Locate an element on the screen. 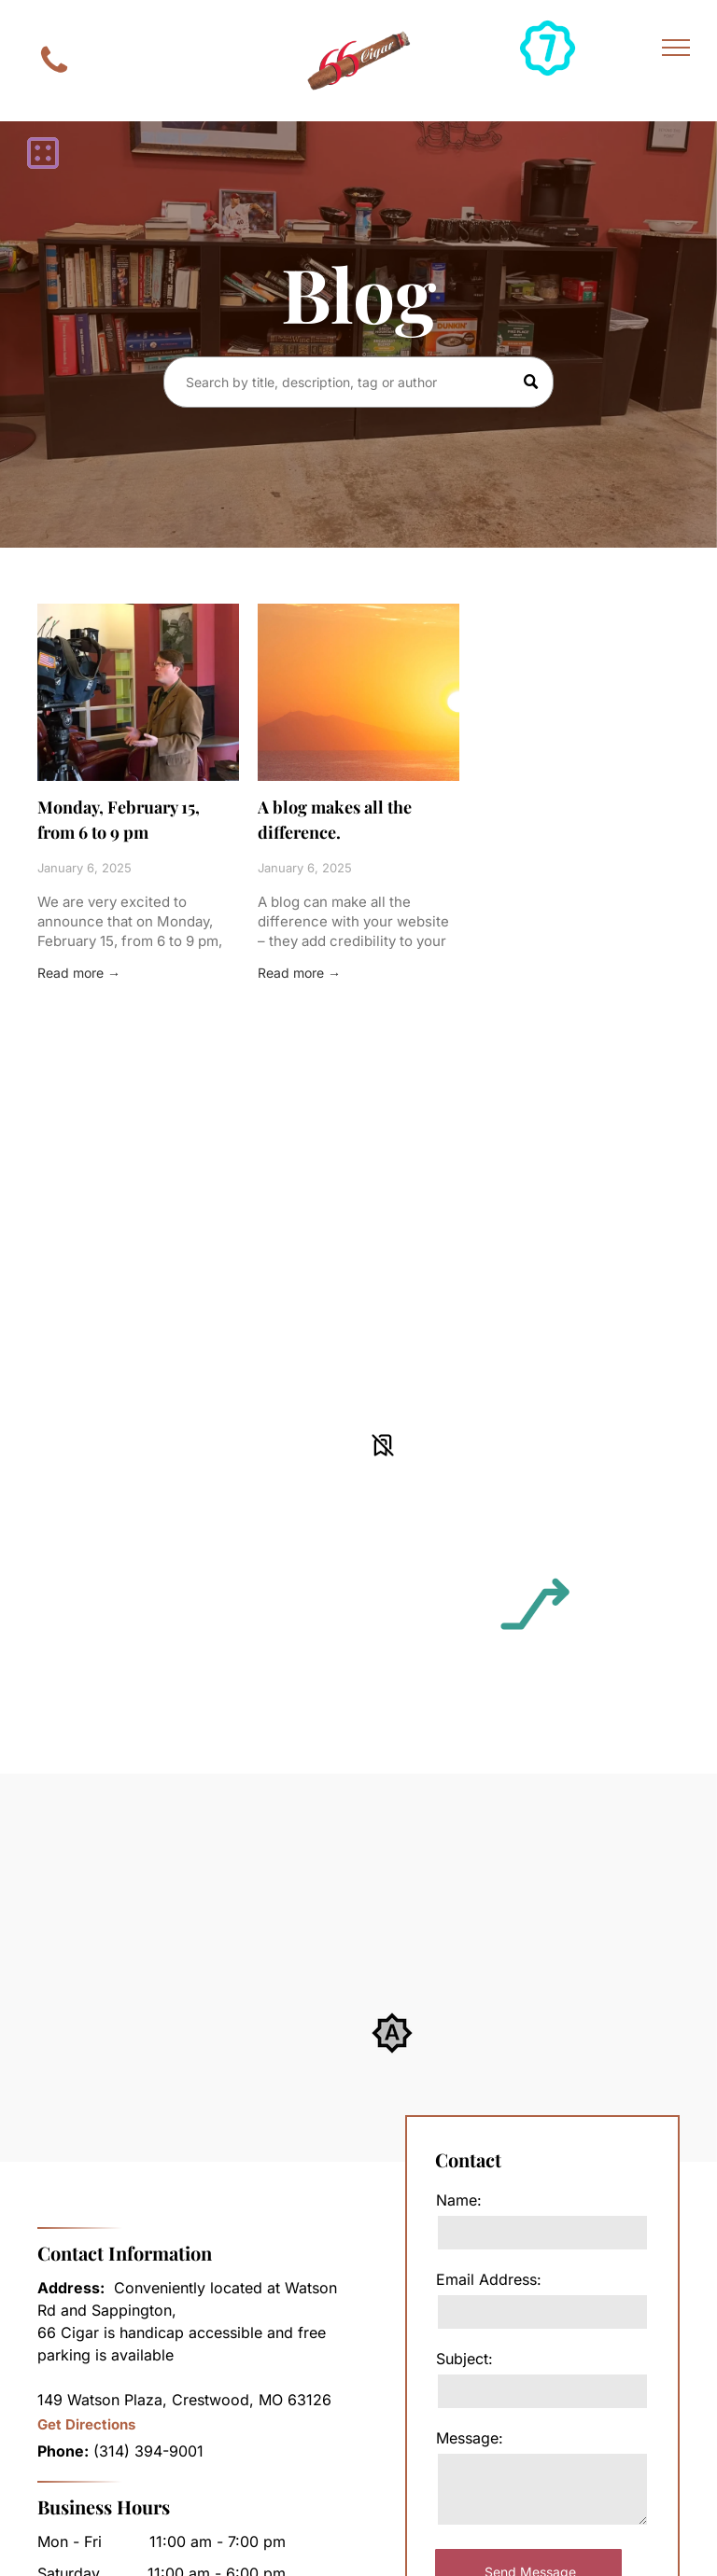 The width and height of the screenshot is (717, 2576). view upward trend or growth is located at coordinates (535, 1606).